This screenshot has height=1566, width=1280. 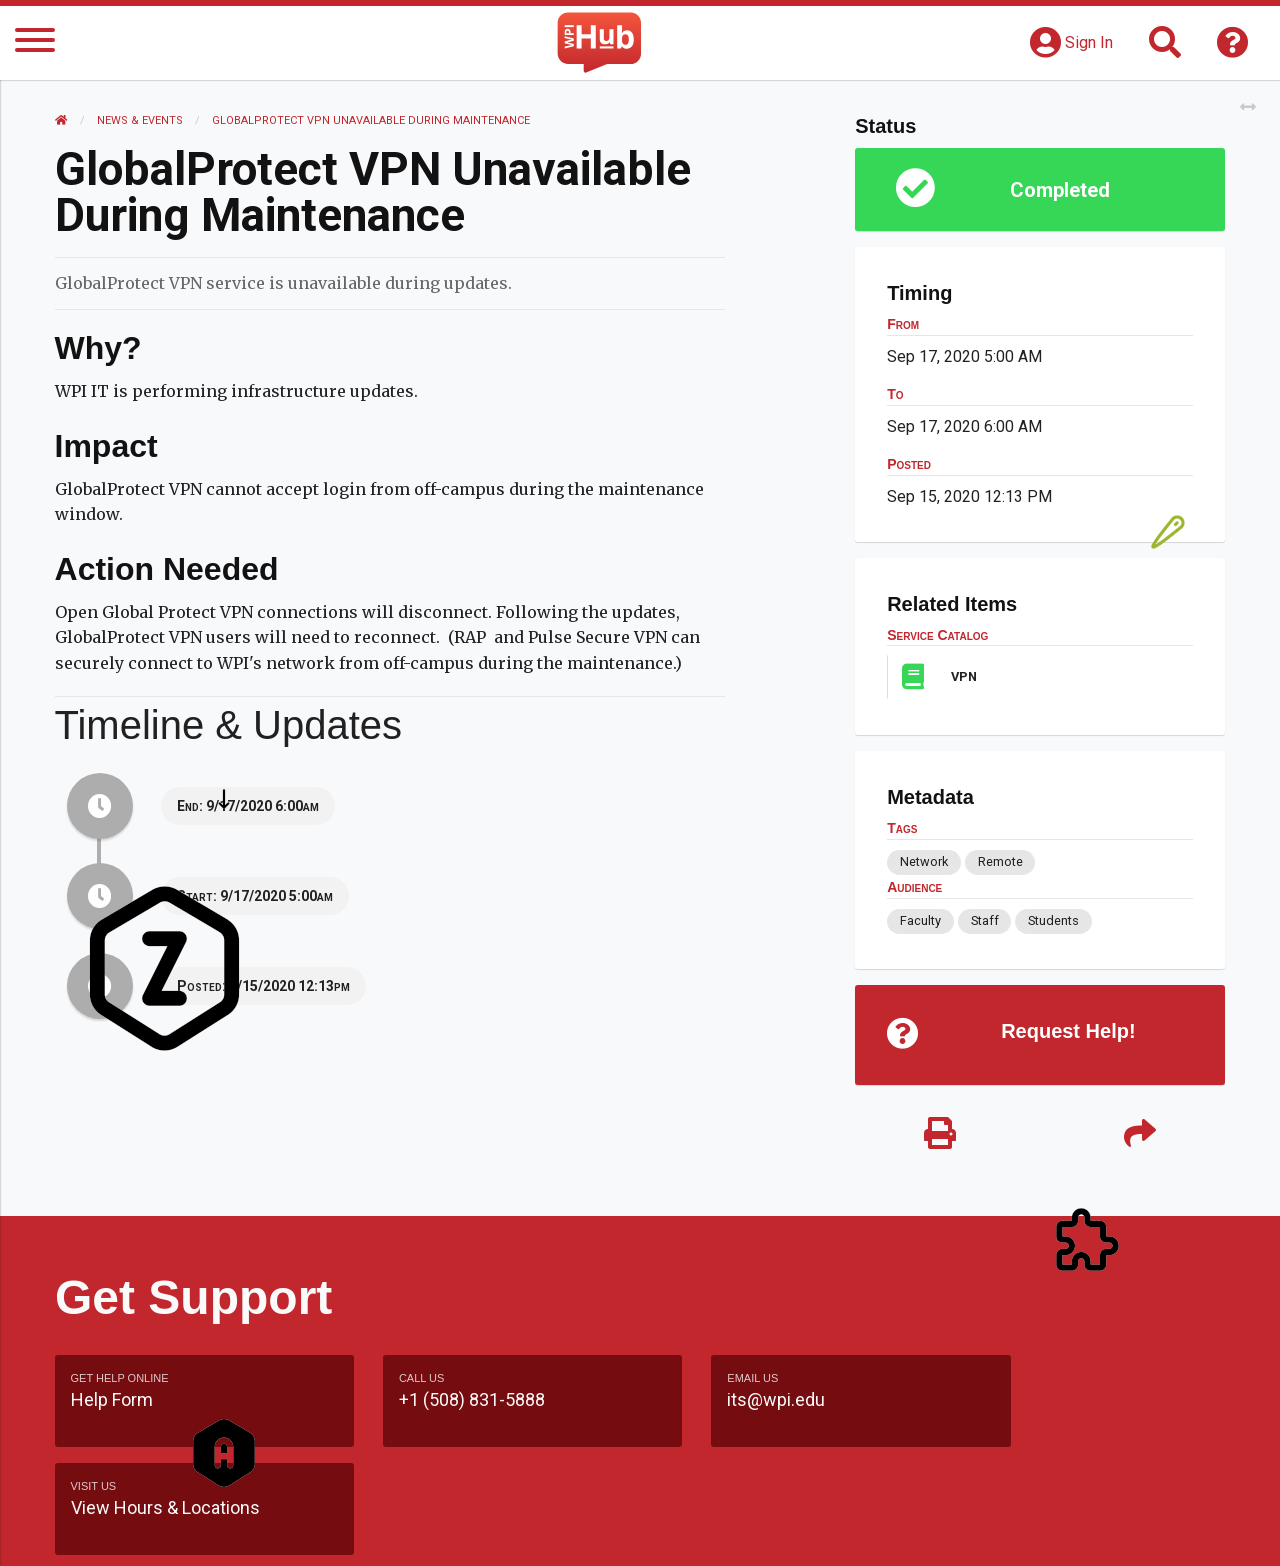 I want to click on select option A in a multiple choice interface, so click(x=224, y=1453).